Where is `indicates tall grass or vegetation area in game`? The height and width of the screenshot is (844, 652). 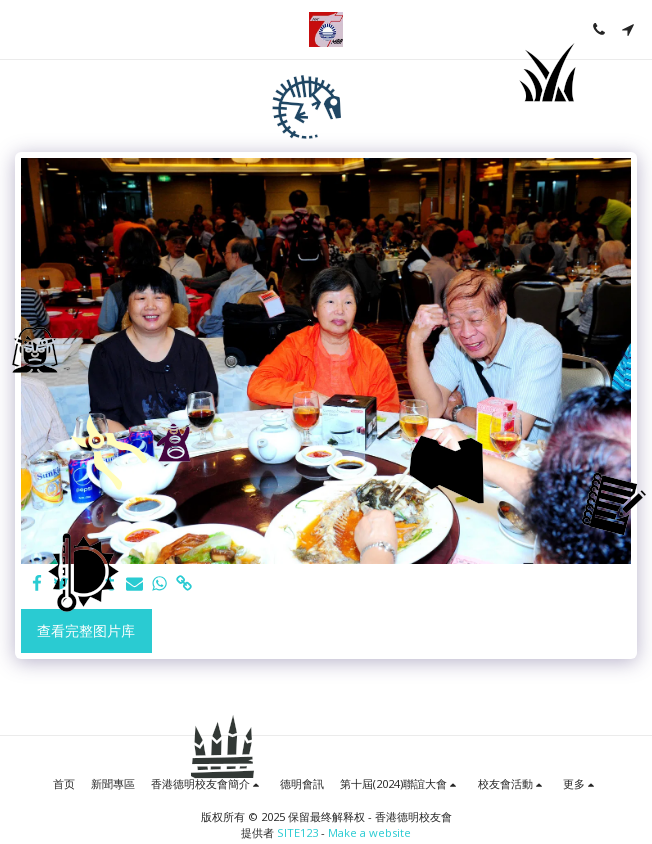
indicates tall grass or vegetation area in game is located at coordinates (548, 71).